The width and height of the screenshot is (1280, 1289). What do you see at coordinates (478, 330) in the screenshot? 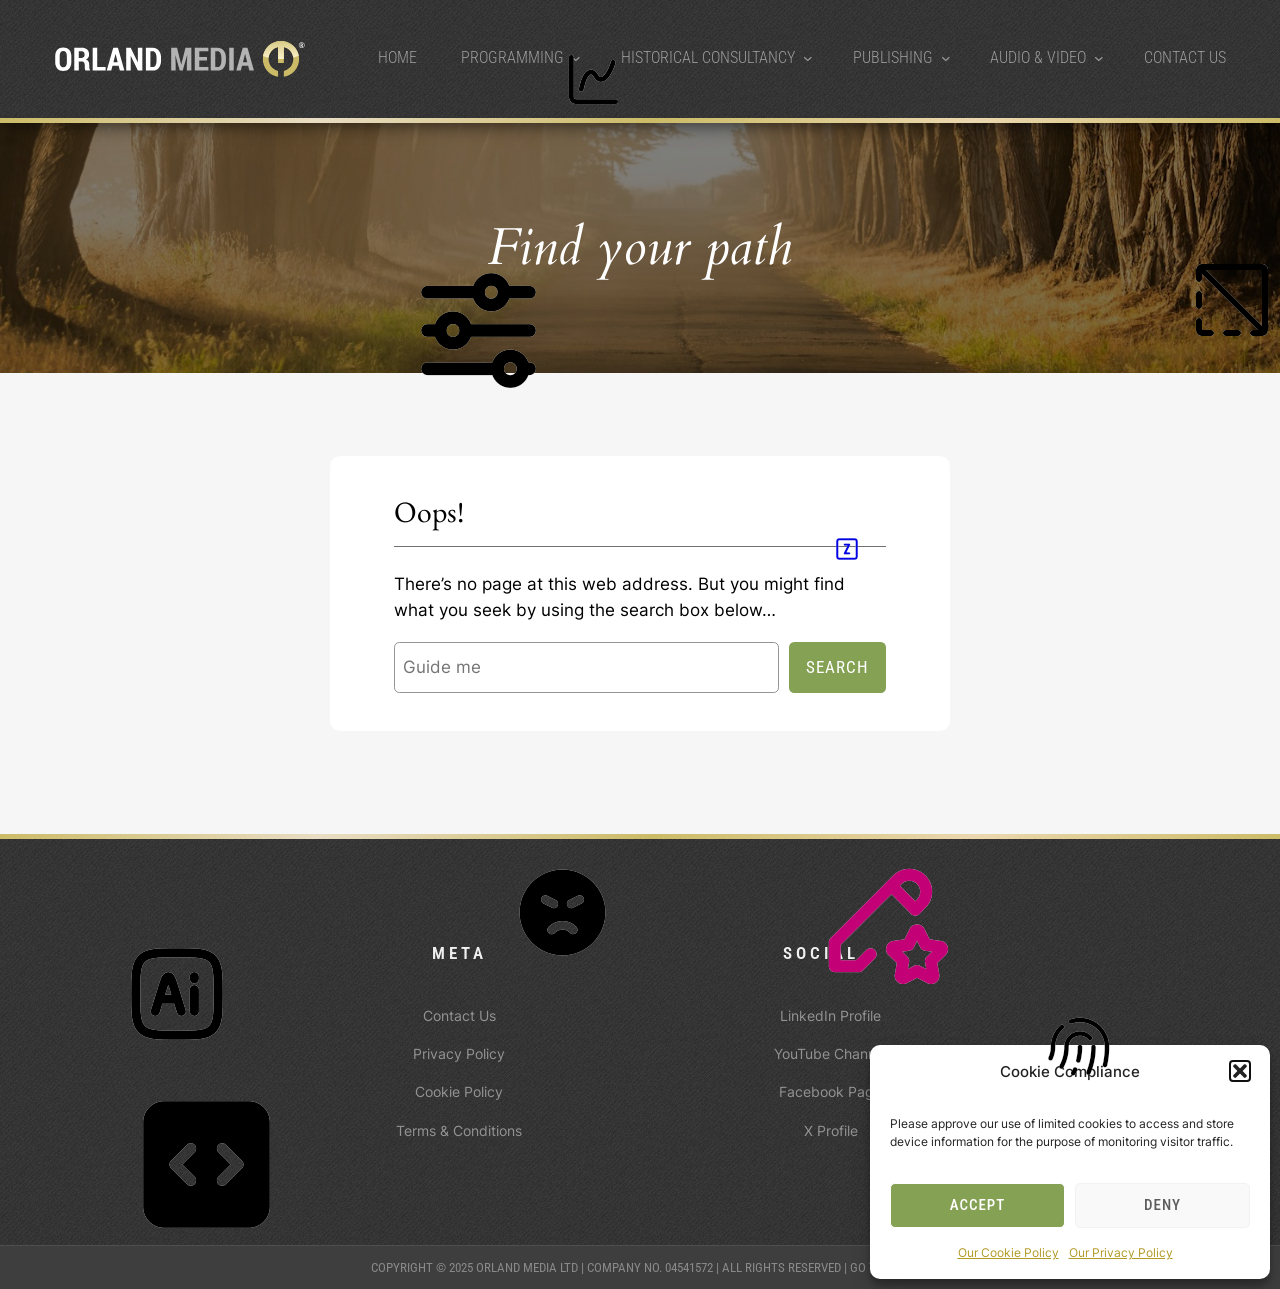
I see `adjust settings or preferences` at bounding box center [478, 330].